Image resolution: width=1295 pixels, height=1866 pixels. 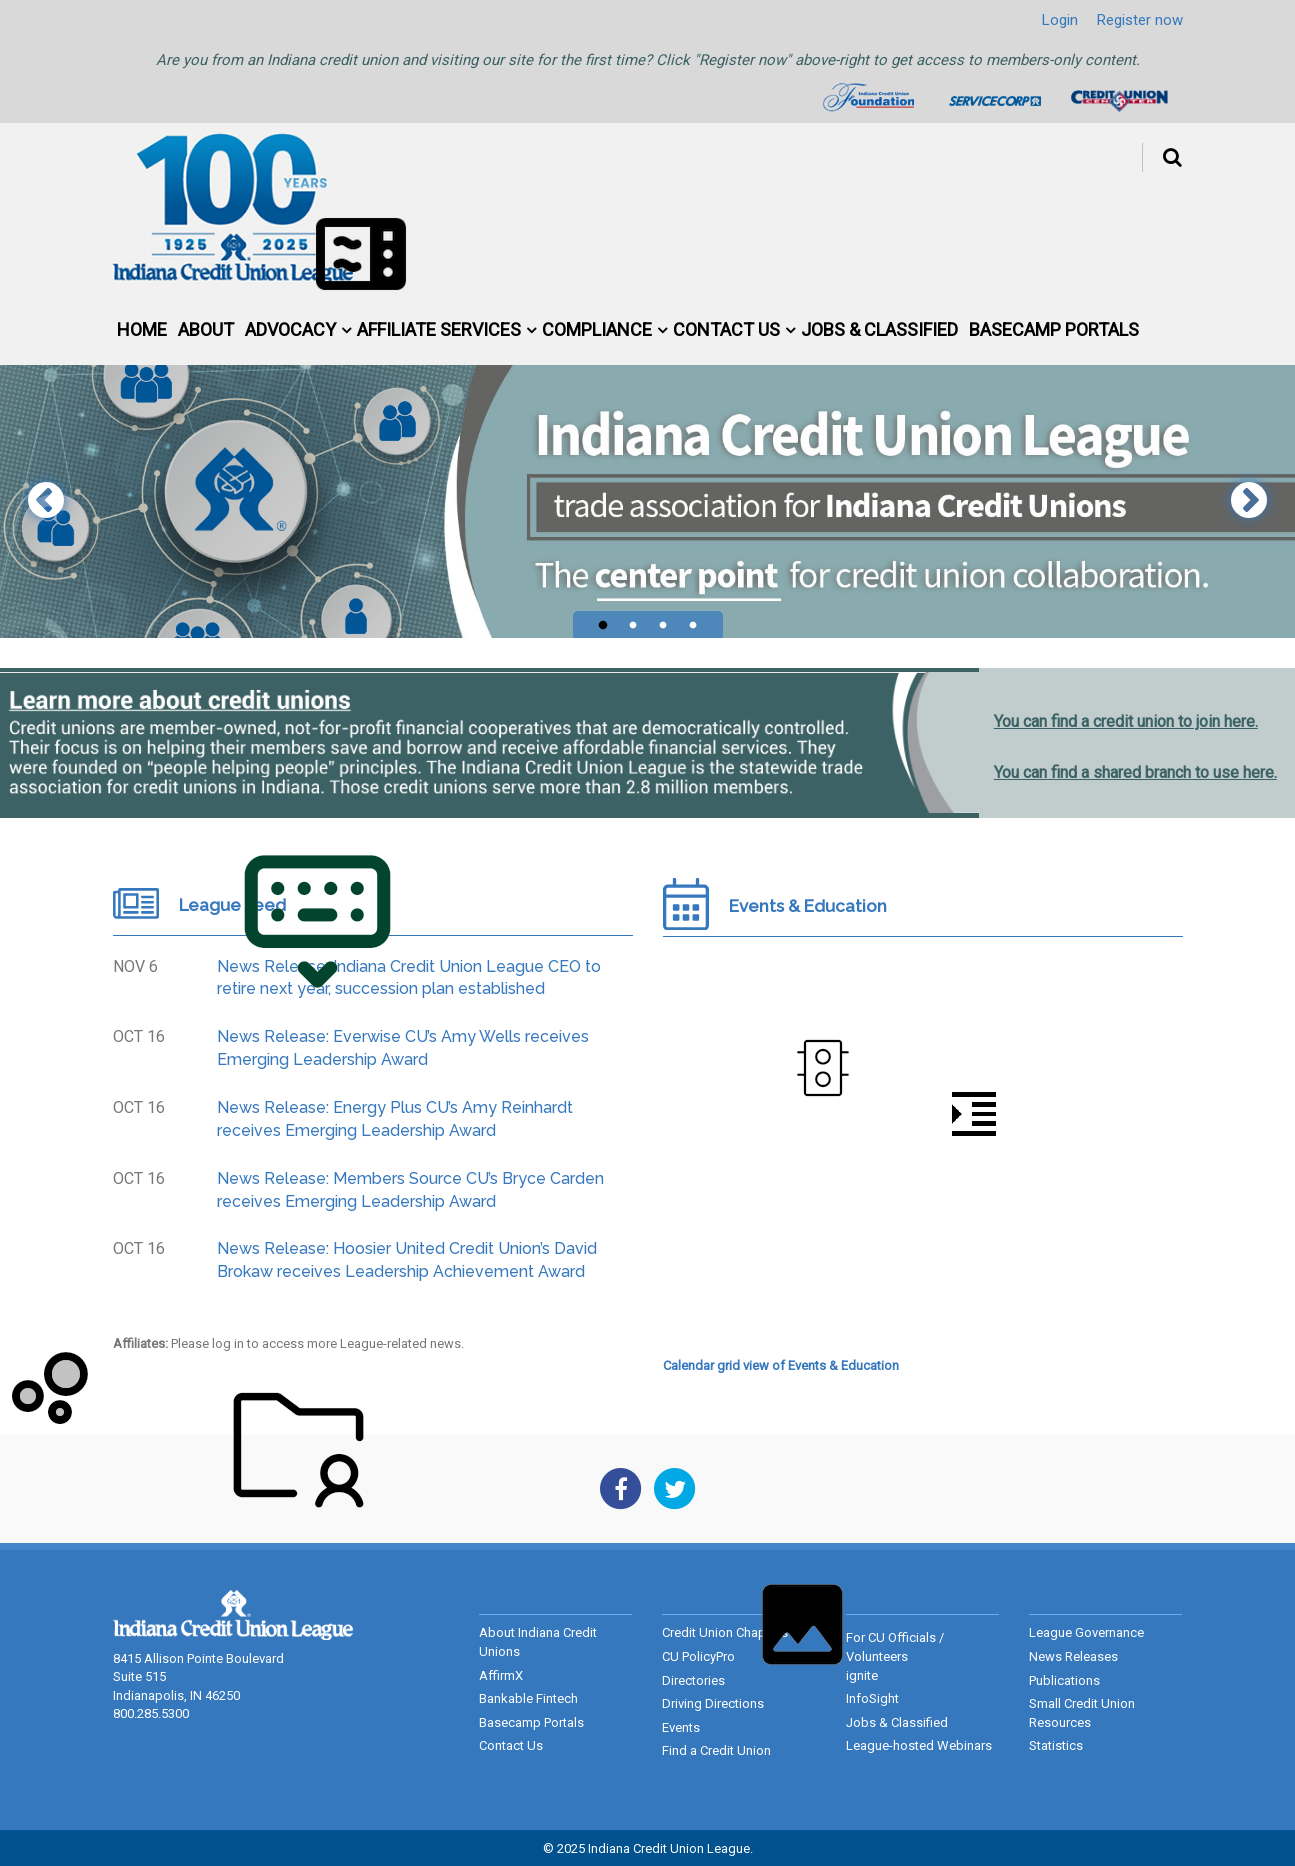 I want to click on show on-screen keyboard, so click(x=317, y=921).